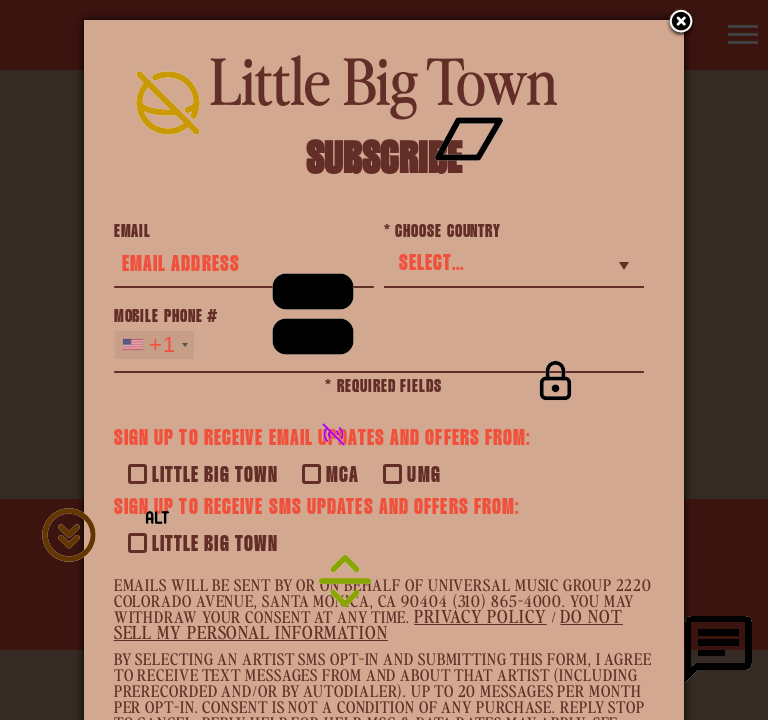  What do you see at coordinates (345, 581) in the screenshot?
I see `insert a horizontal divider between content sections` at bounding box center [345, 581].